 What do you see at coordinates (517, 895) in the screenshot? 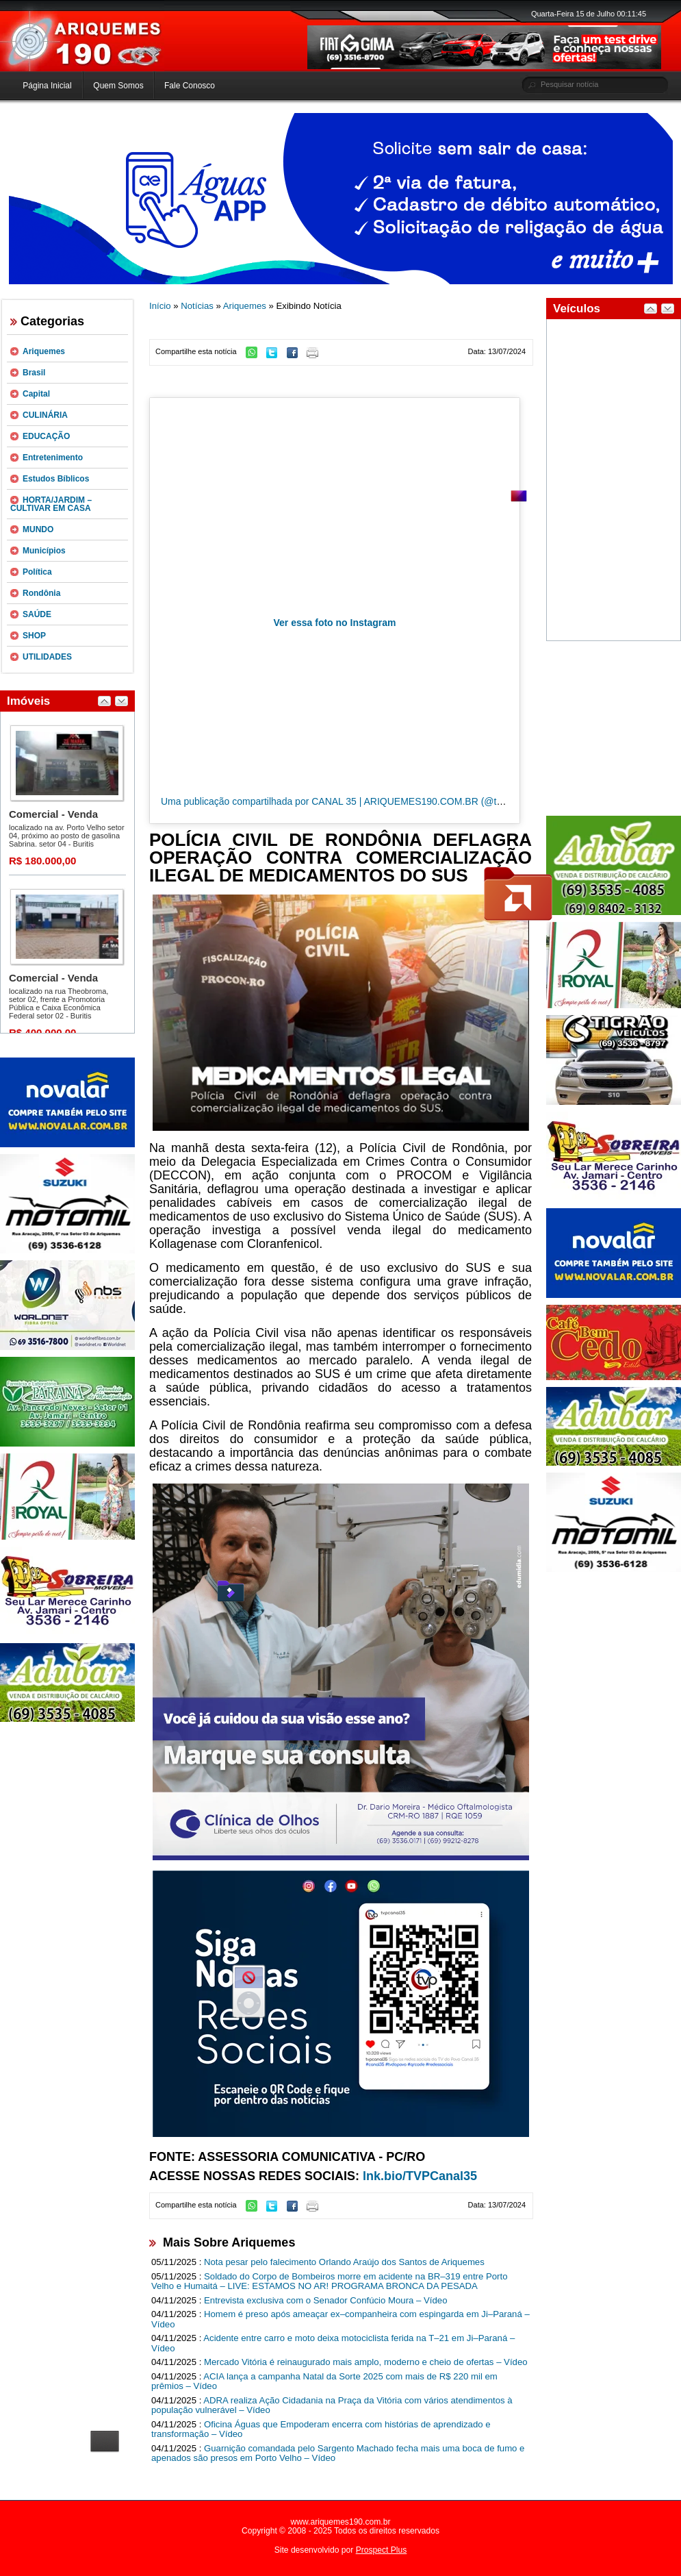
I see `folder containing AMD-related files or drivers` at bounding box center [517, 895].